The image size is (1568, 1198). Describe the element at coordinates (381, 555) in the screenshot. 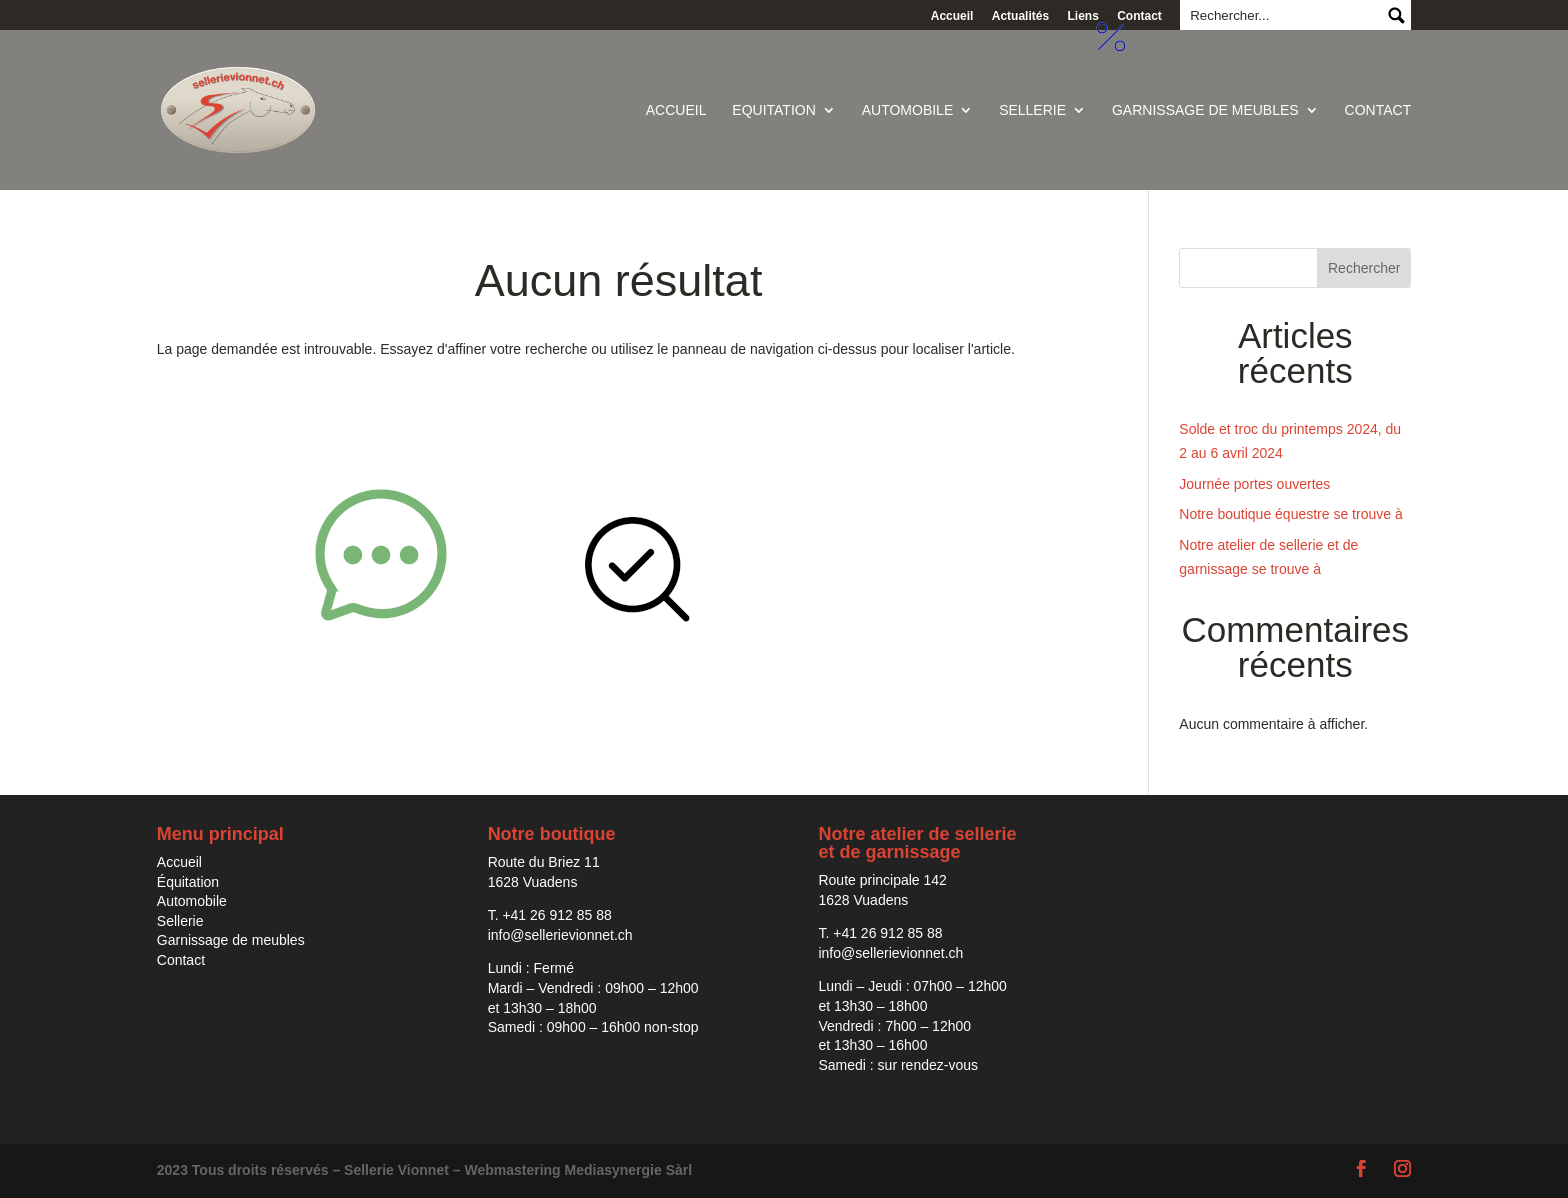

I see `open chat or messaging` at that location.